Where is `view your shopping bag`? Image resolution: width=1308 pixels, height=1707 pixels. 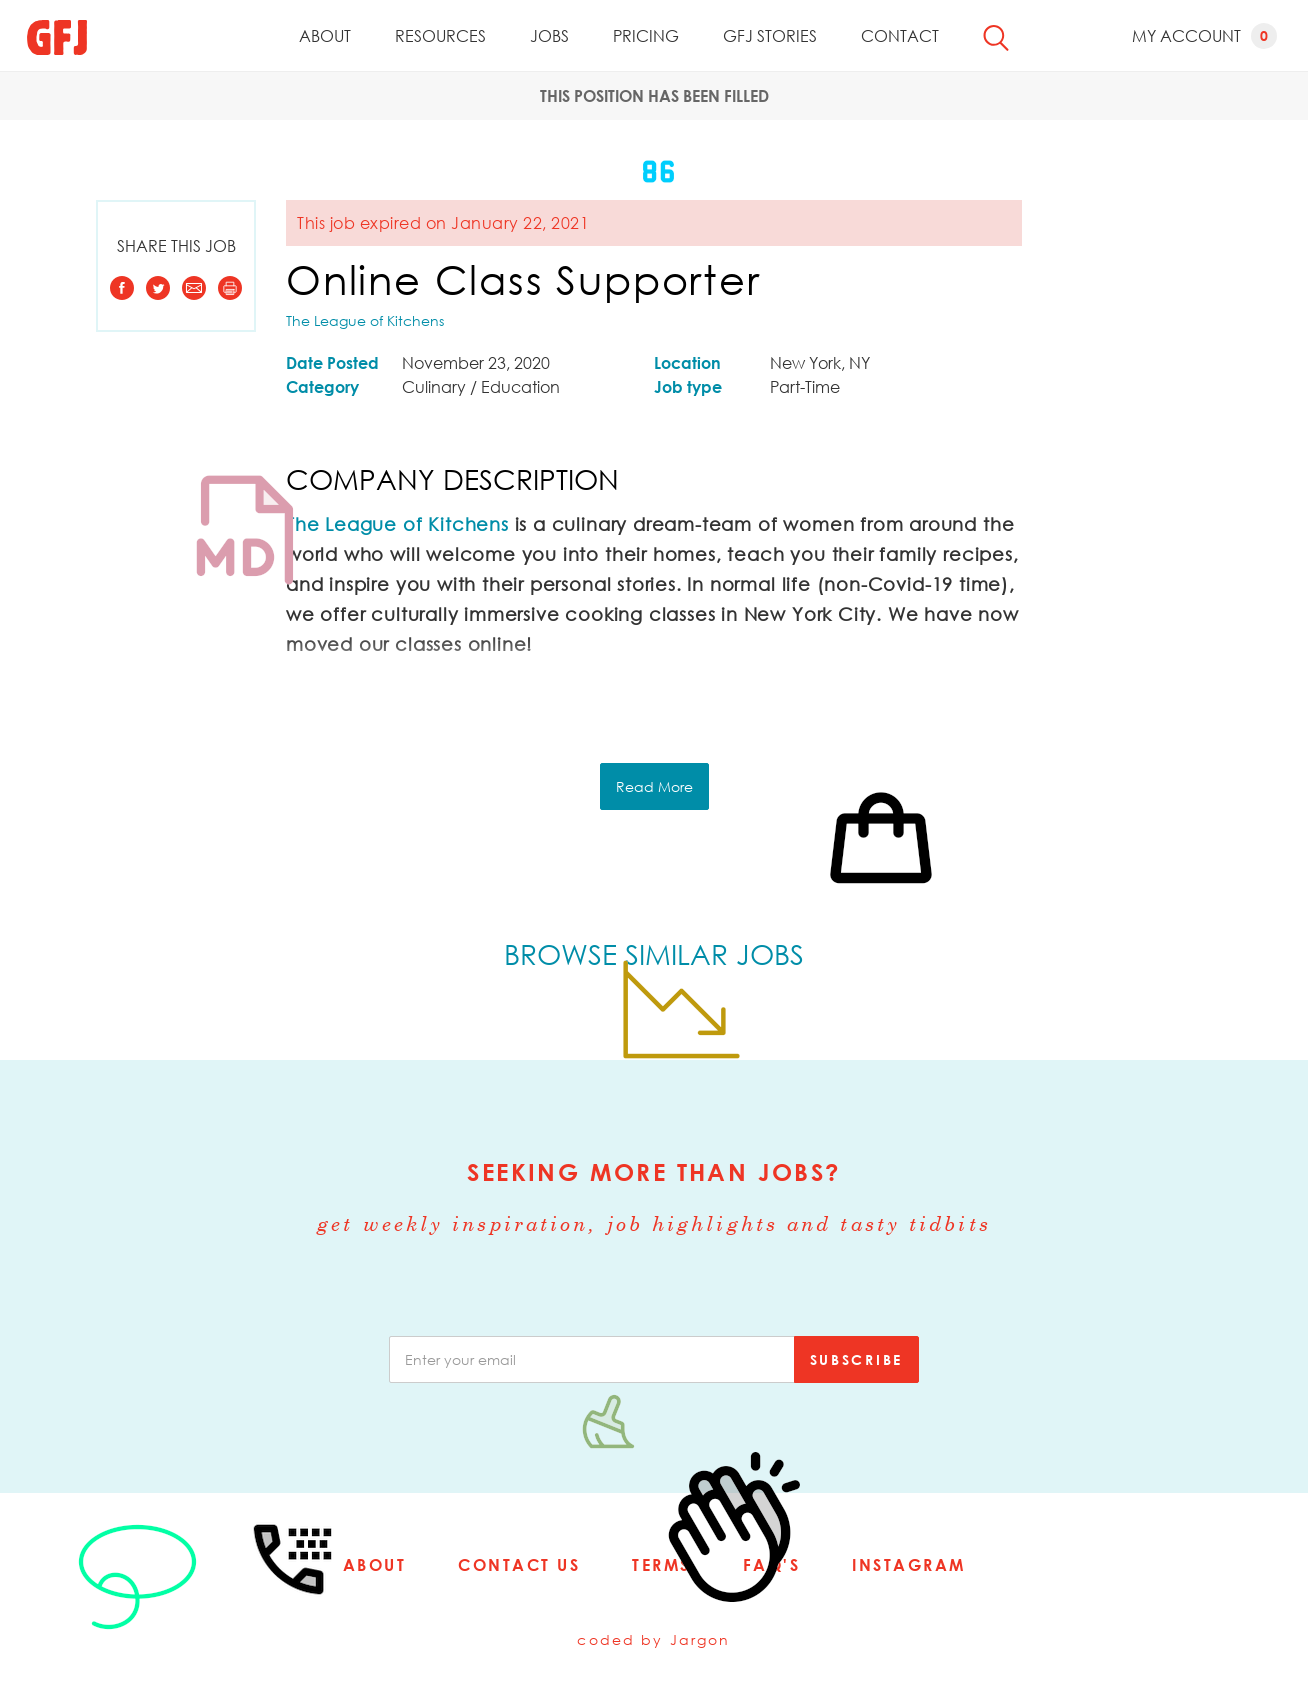 view your shopping bag is located at coordinates (881, 843).